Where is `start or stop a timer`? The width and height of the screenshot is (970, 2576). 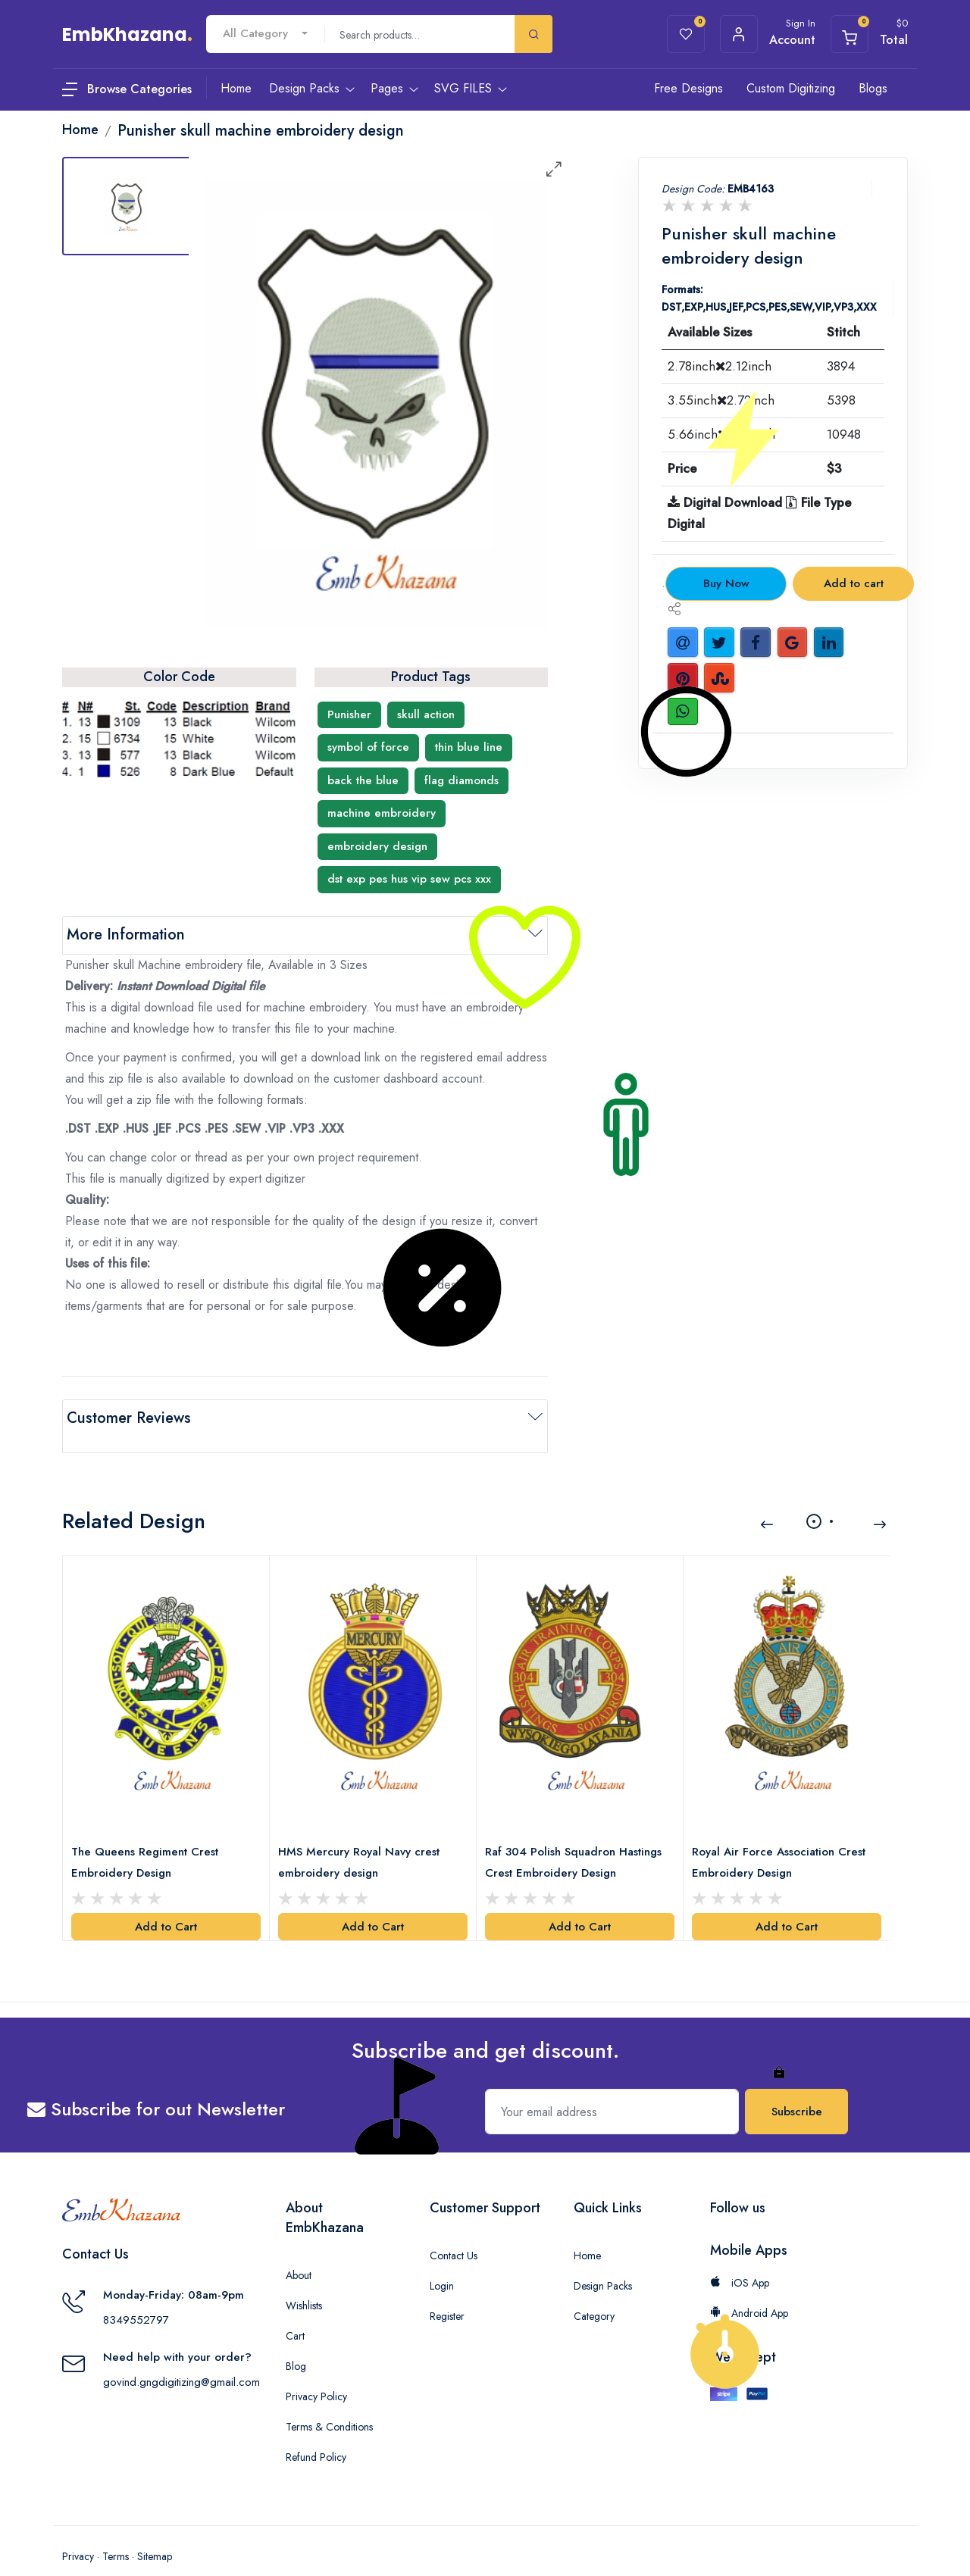 start or stop a timer is located at coordinates (724, 2351).